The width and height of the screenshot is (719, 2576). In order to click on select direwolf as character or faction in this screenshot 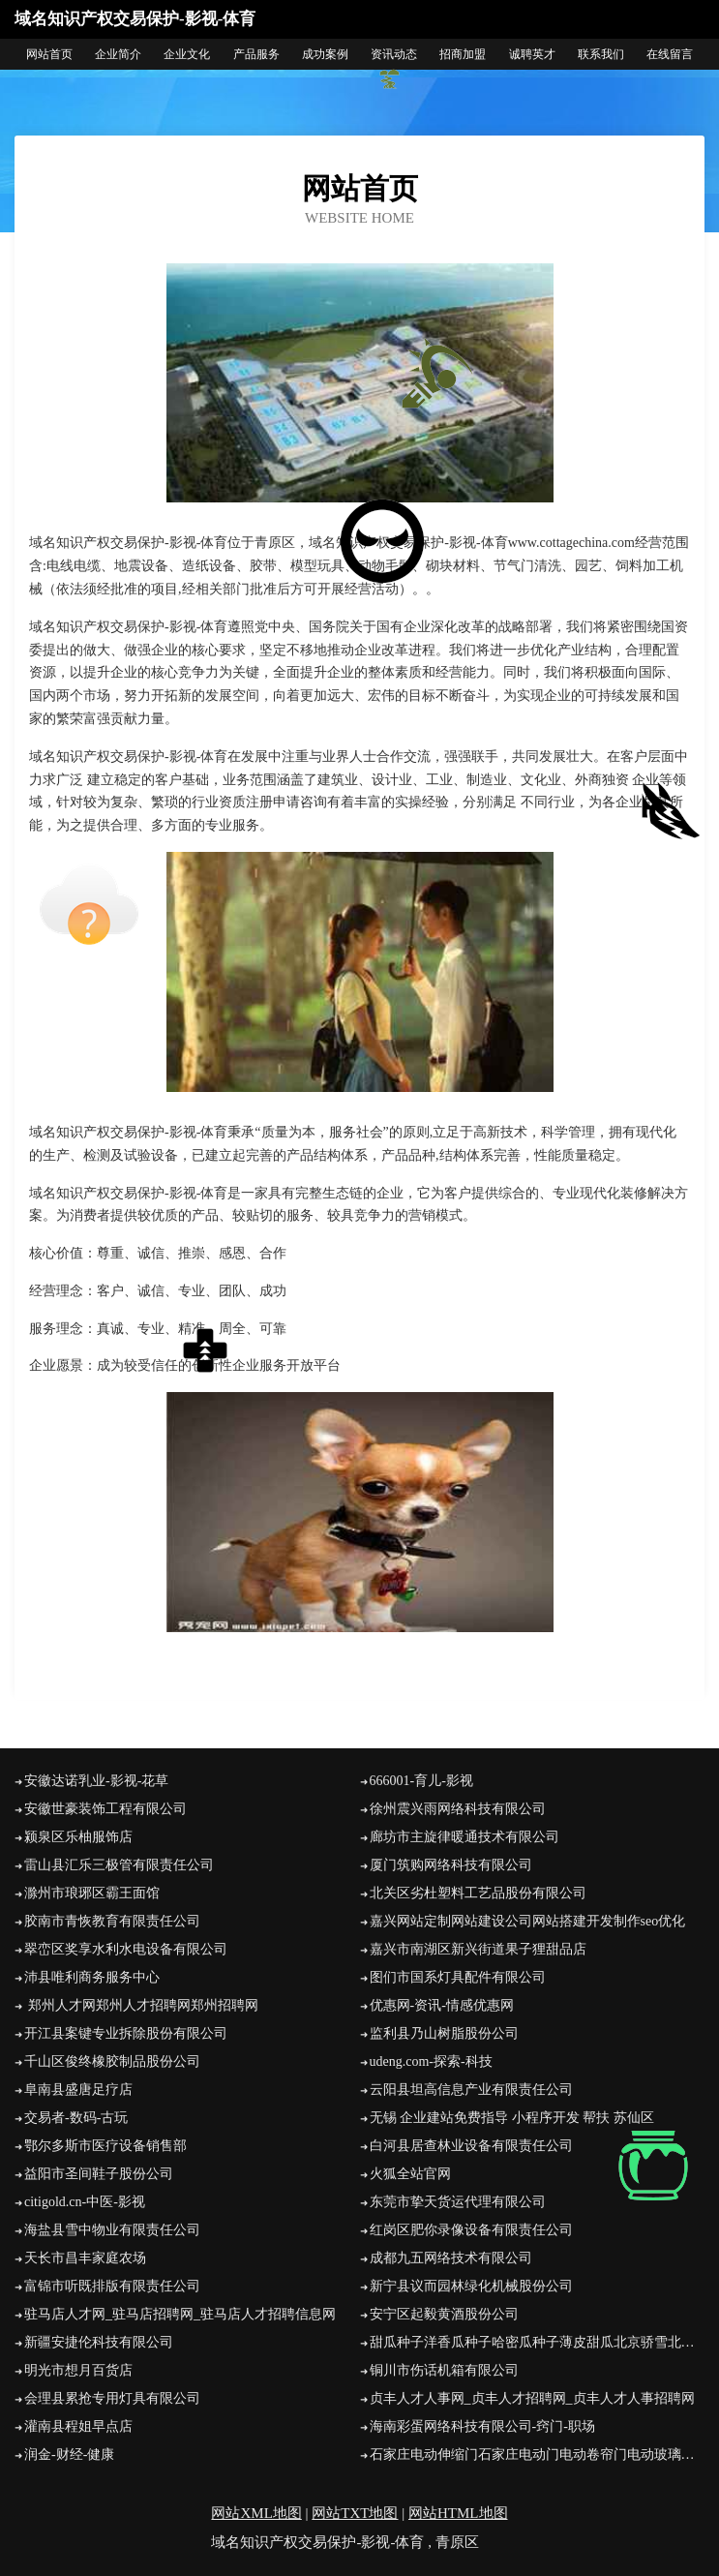, I will do `click(671, 810)`.